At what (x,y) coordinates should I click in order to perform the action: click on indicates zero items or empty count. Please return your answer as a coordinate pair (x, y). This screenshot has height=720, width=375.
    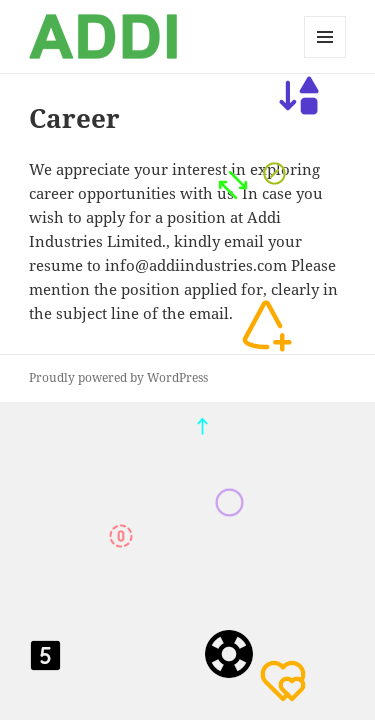
    Looking at the image, I should click on (121, 536).